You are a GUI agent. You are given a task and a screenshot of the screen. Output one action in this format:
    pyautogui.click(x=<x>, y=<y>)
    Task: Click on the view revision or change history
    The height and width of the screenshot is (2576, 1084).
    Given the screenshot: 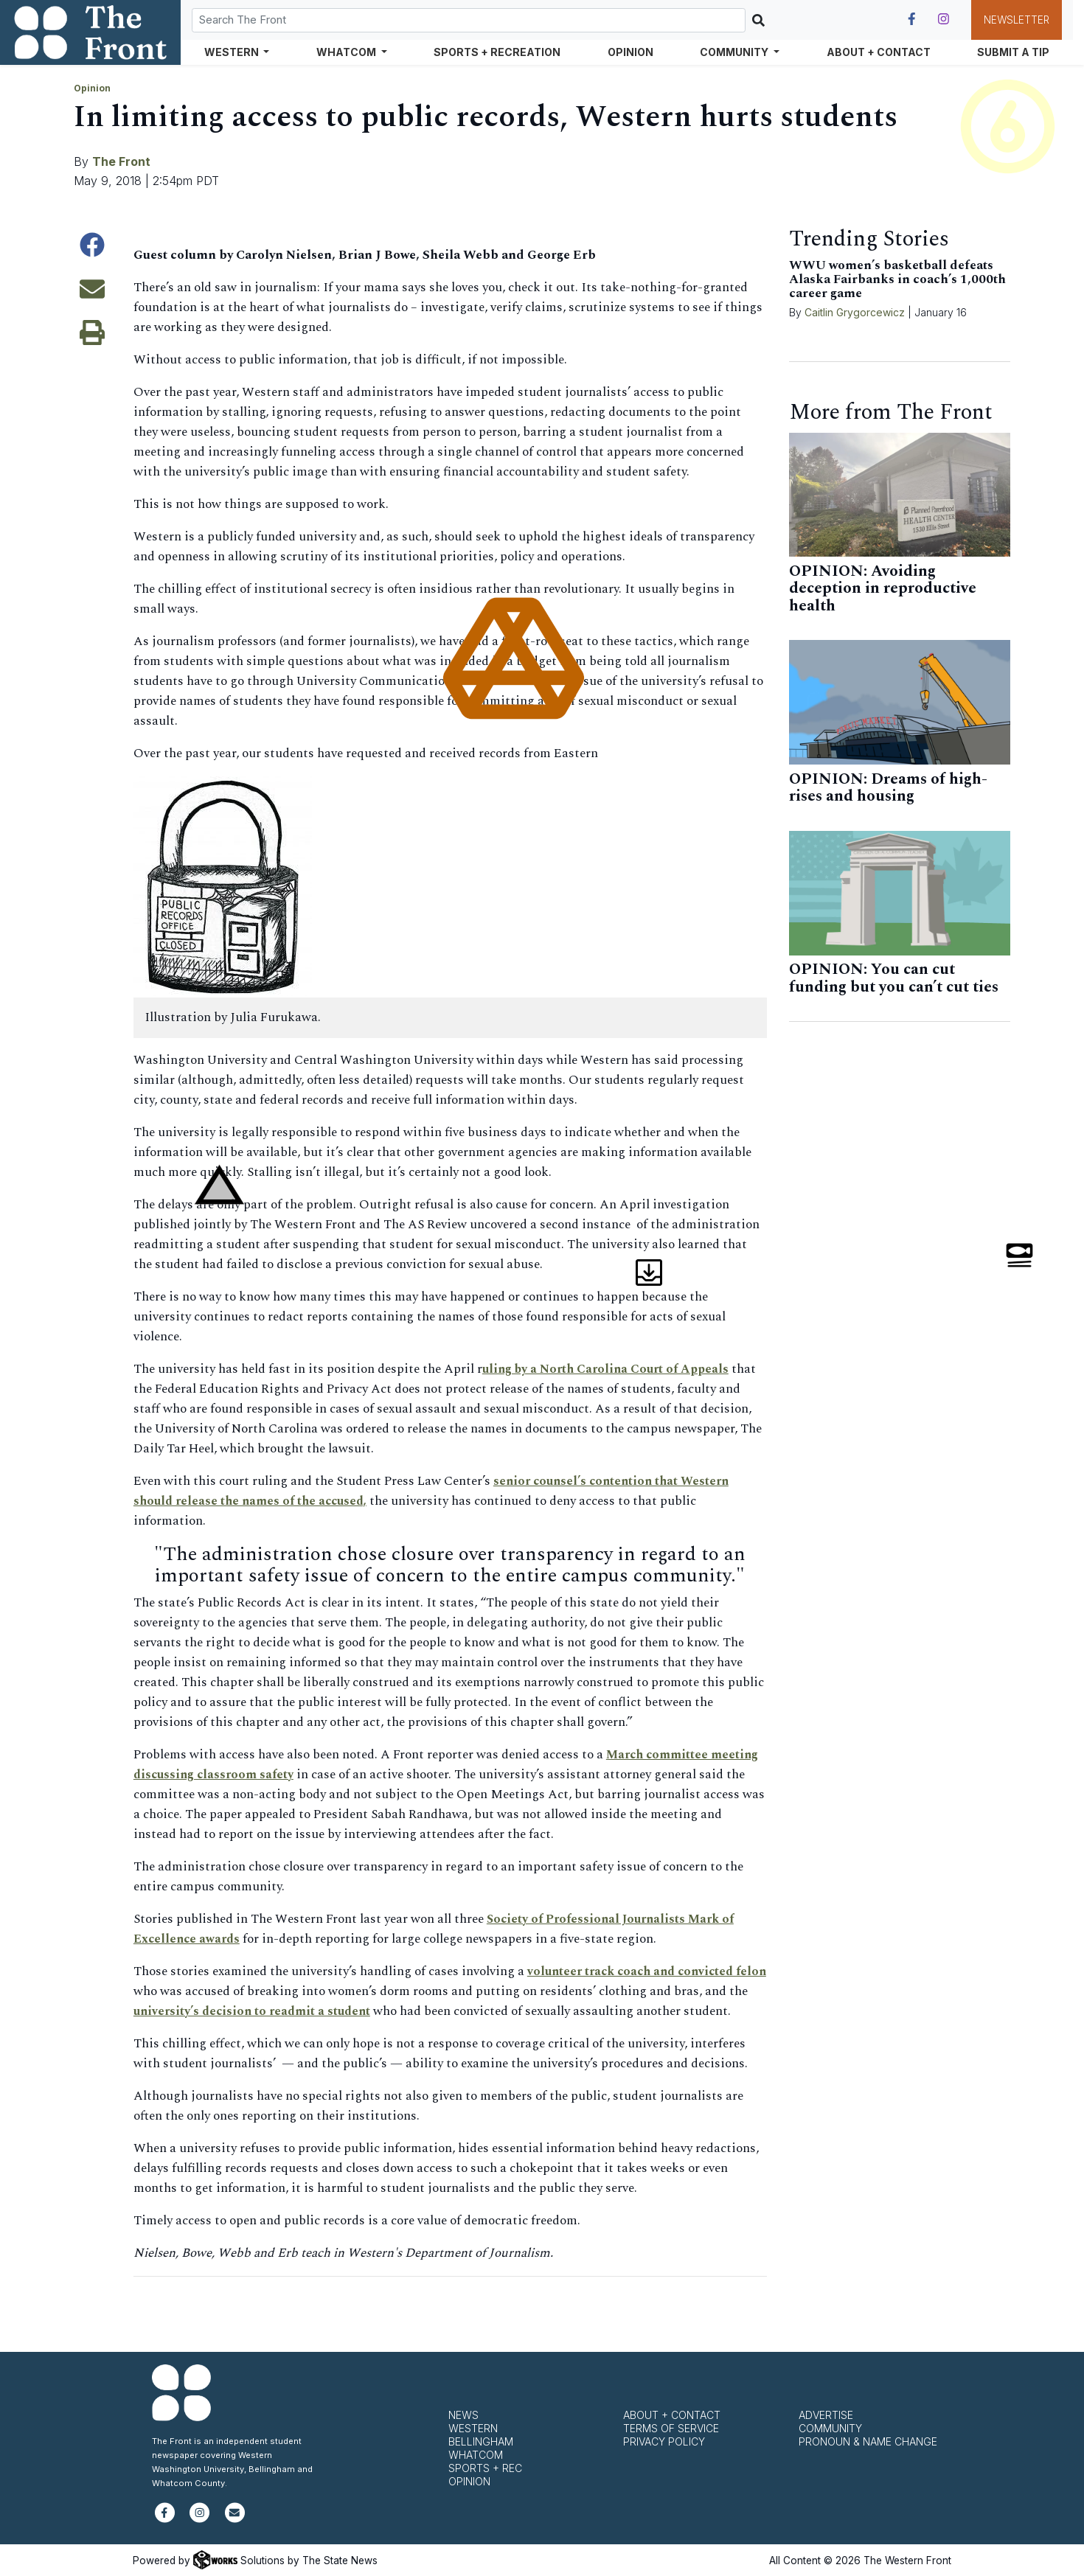 What is the action you would take?
    pyautogui.click(x=219, y=1184)
    